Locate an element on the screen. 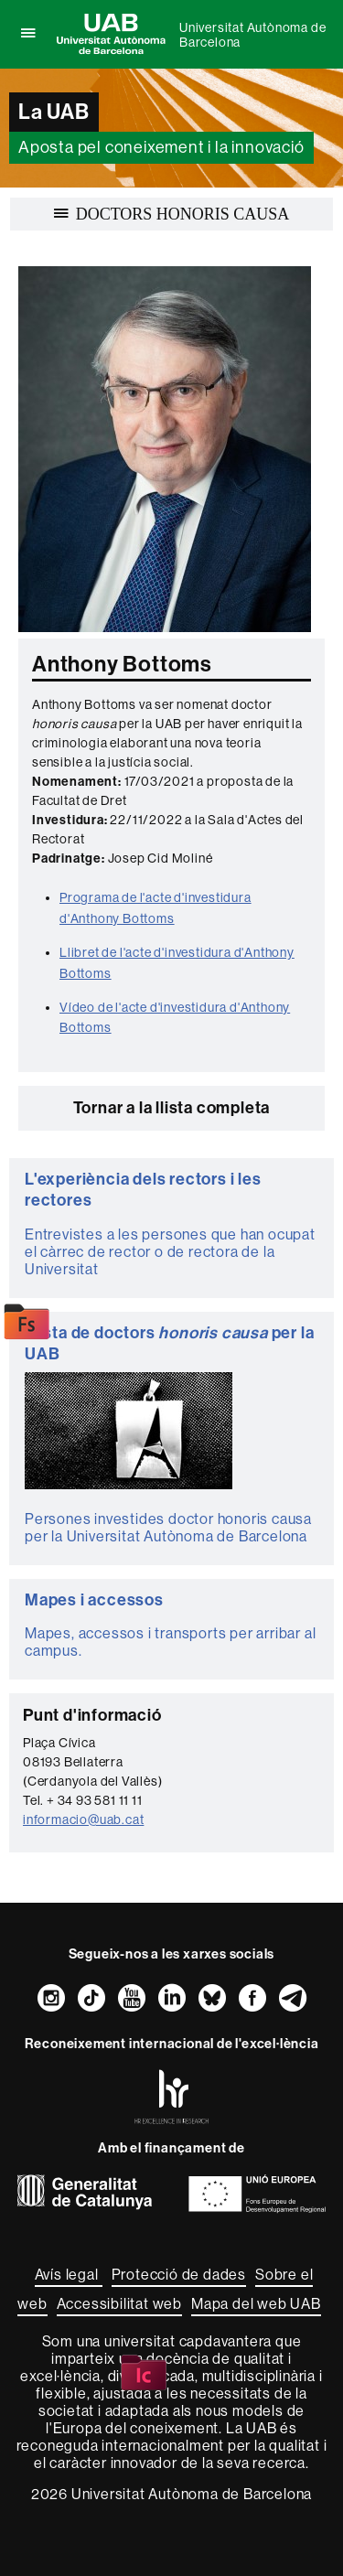  open adobe fuse project folder is located at coordinates (27, 1323).